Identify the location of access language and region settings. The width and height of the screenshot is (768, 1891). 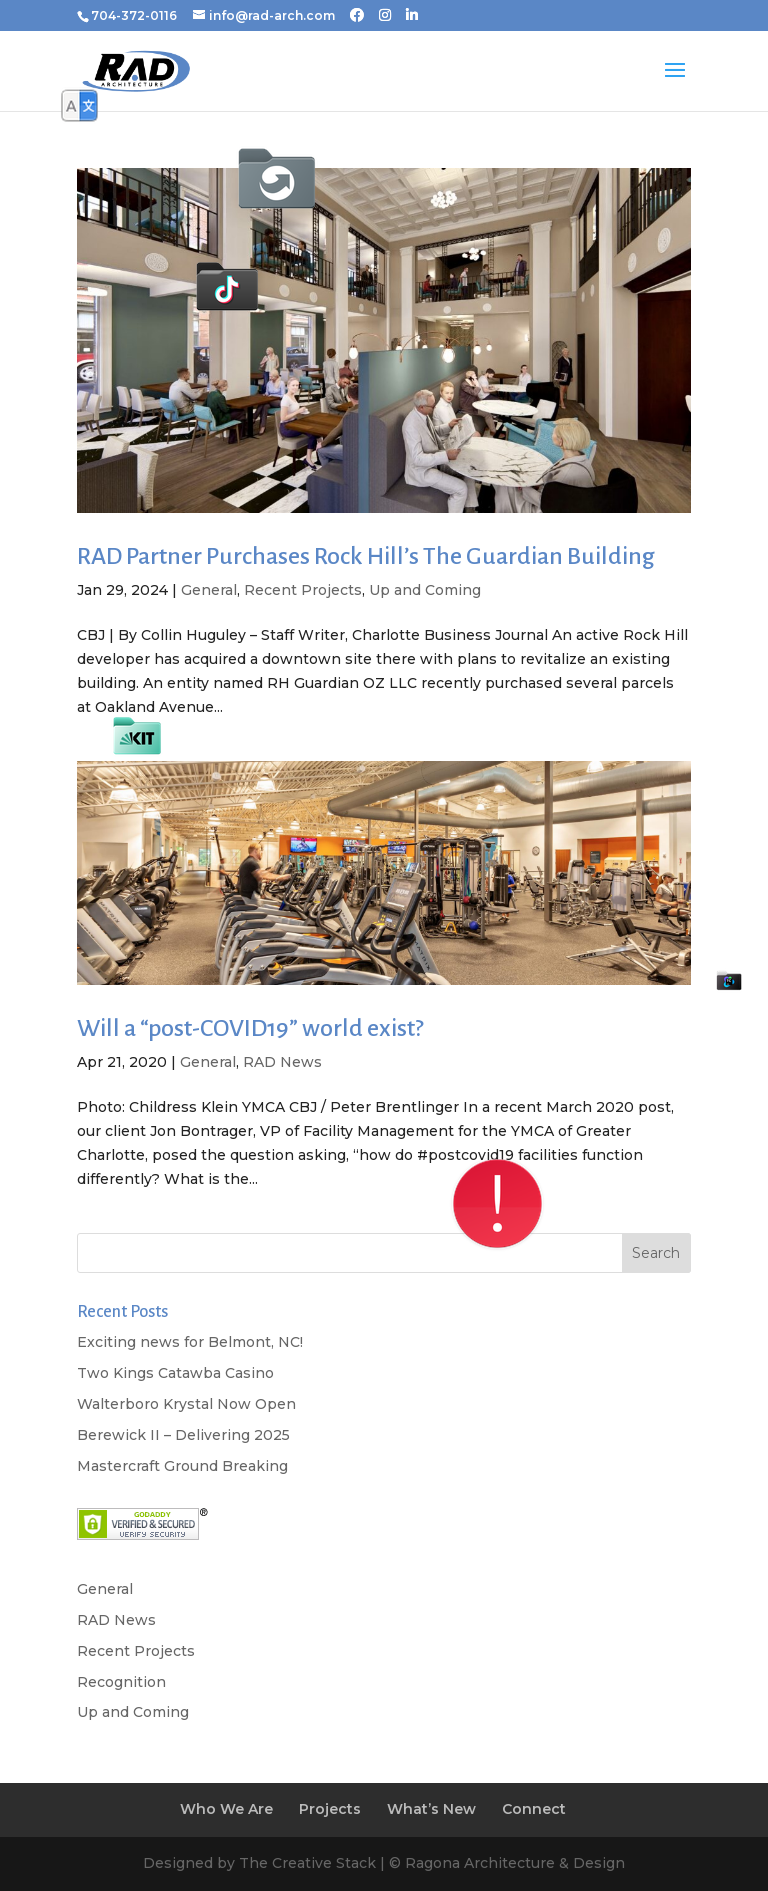
(79, 105).